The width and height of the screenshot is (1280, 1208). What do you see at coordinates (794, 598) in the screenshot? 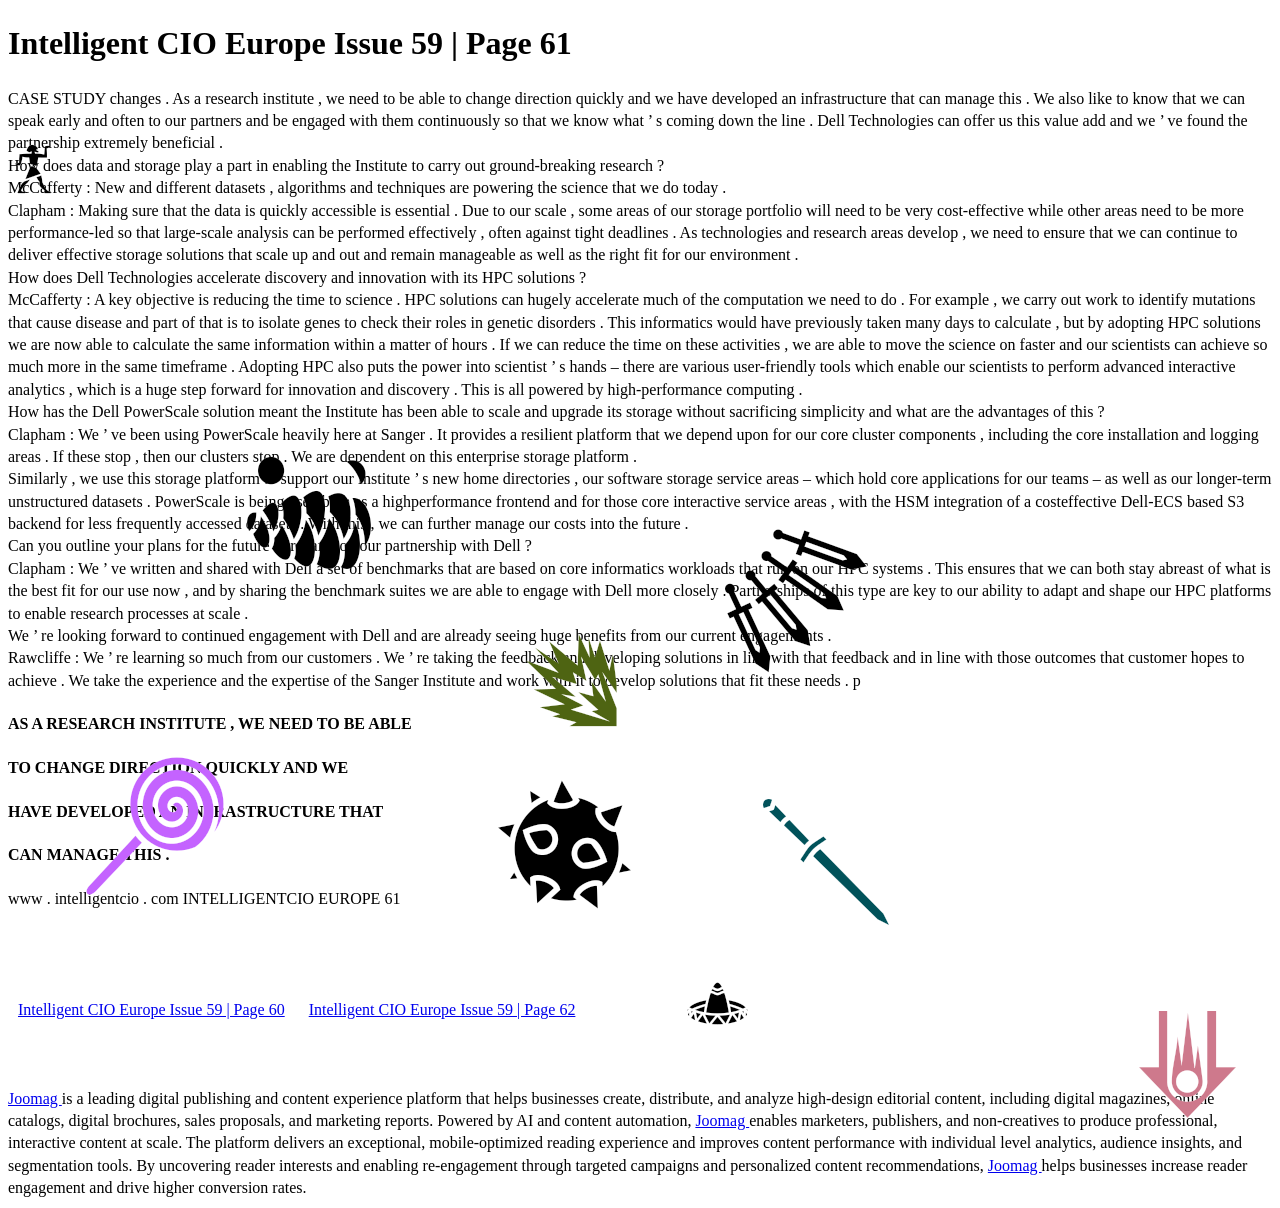
I see `access weapon inventory or armory` at bounding box center [794, 598].